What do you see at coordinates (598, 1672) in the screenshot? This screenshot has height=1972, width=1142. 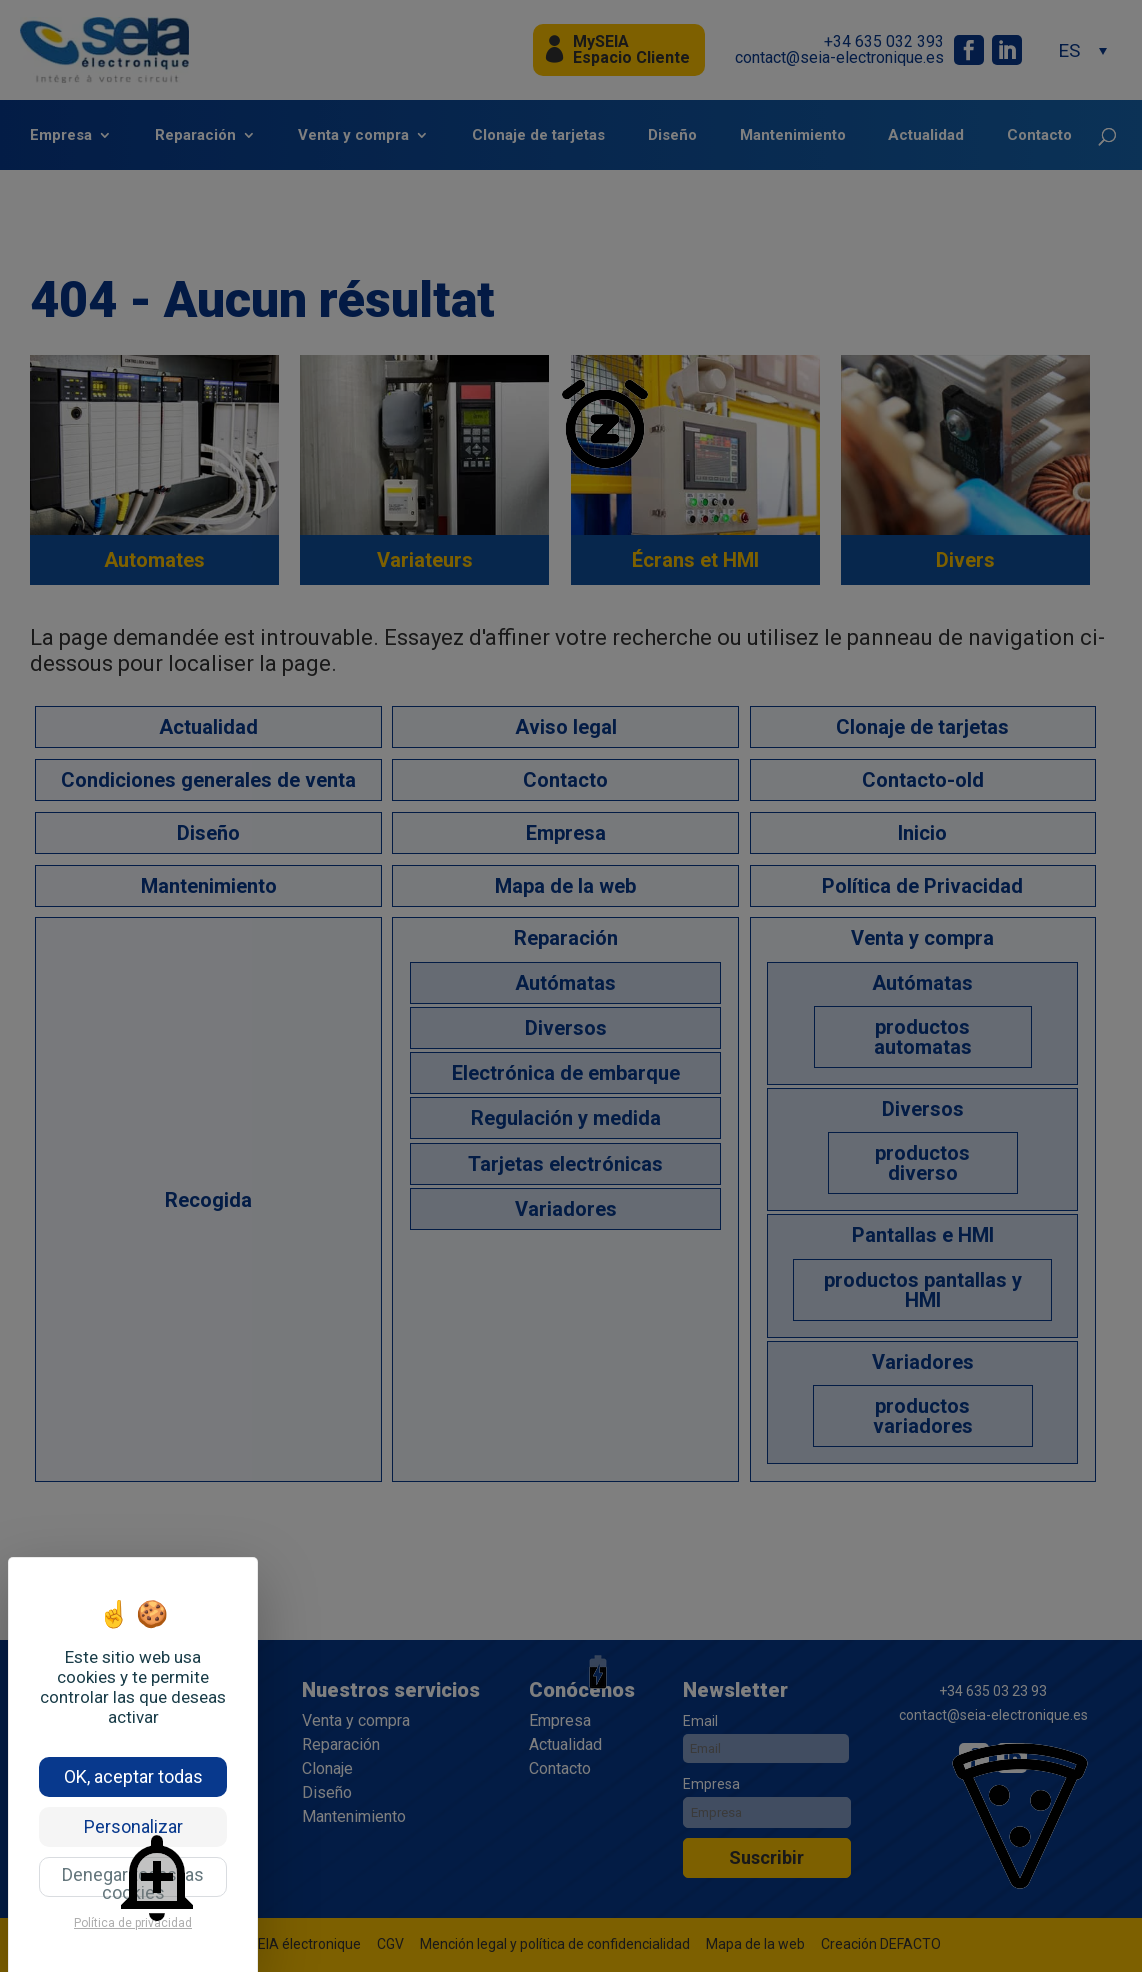 I see `battery charging at 80%` at bounding box center [598, 1672].